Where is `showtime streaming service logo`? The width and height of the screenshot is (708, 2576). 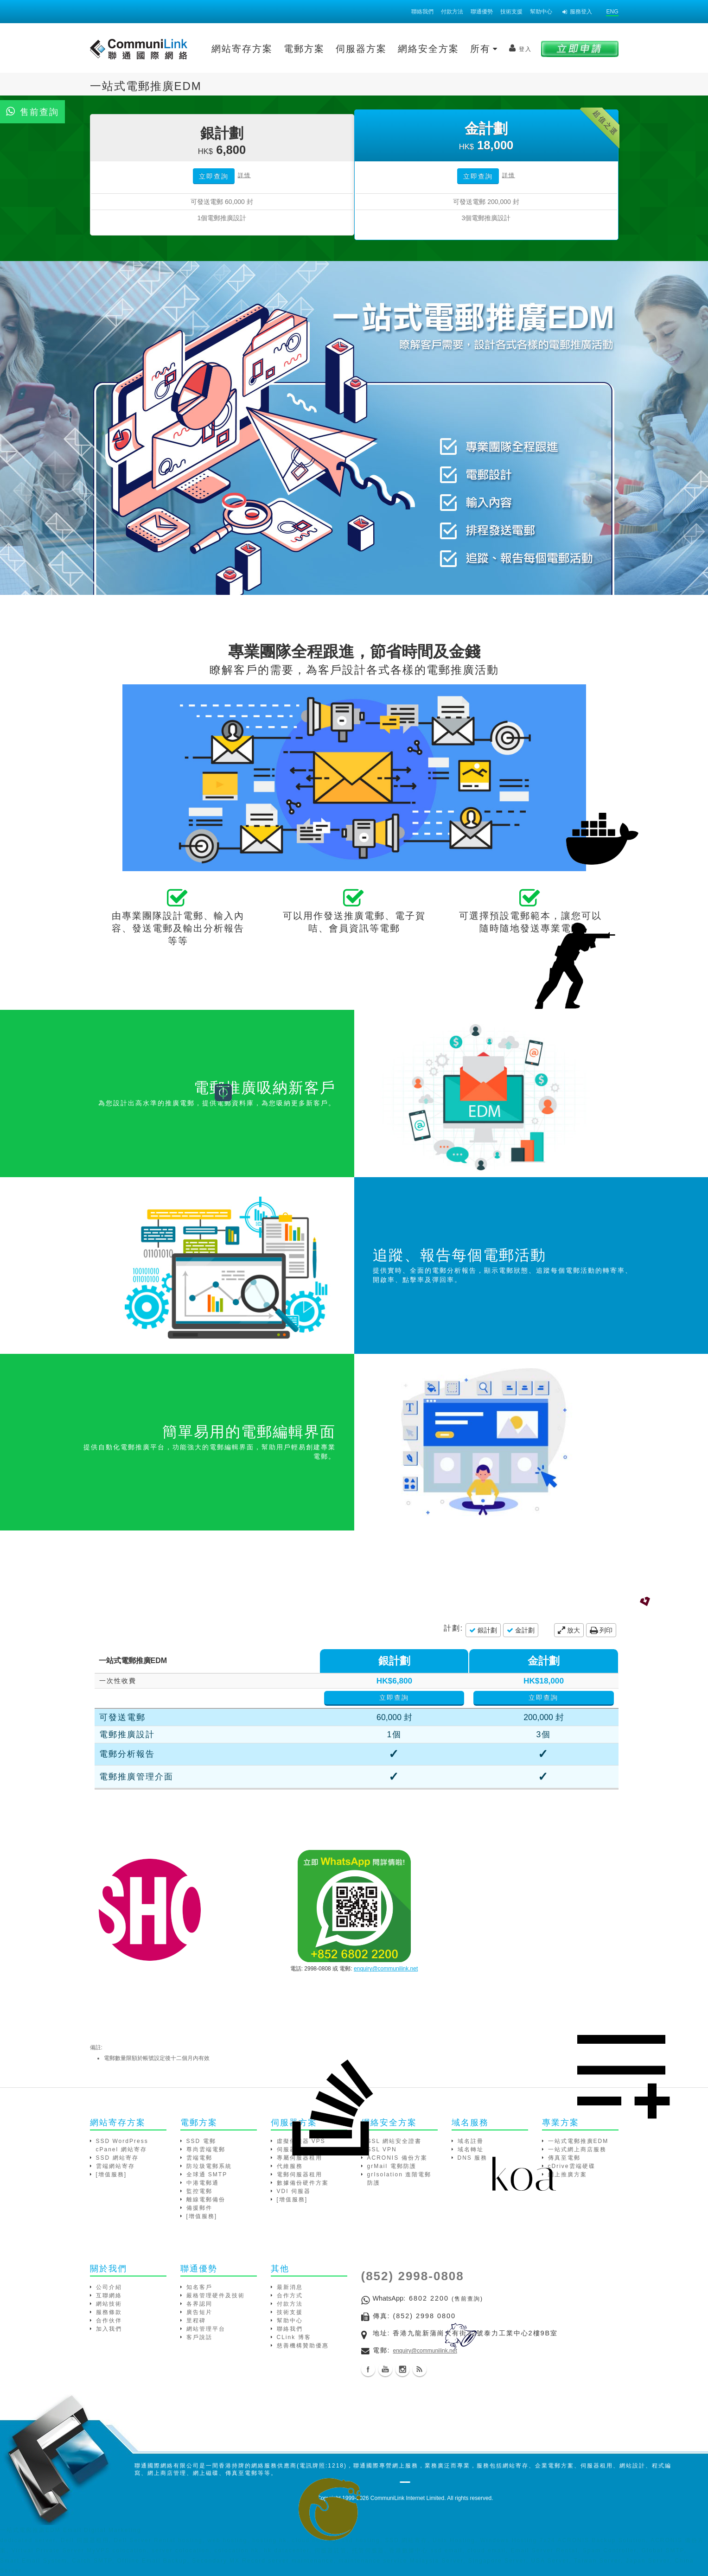 showtime streaming service logo is located at coordinates (150, 1910).